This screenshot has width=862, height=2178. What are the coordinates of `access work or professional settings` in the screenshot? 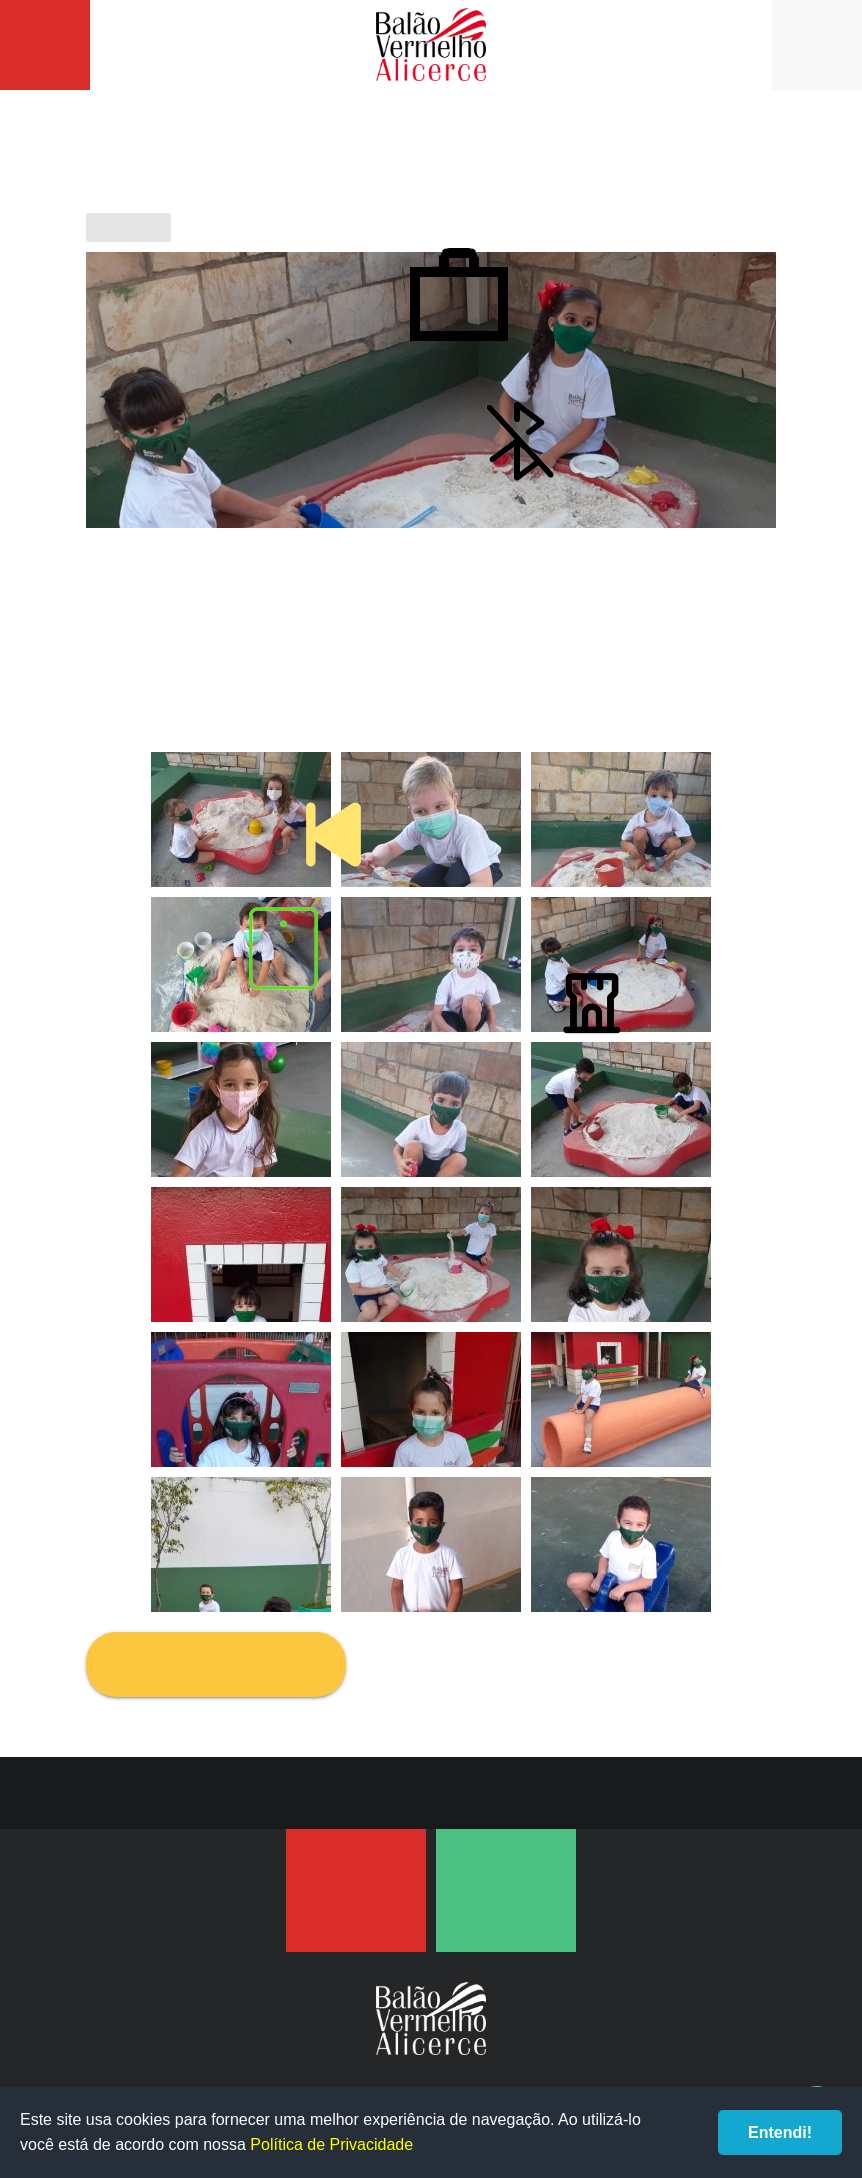 It's located at (459, 297).